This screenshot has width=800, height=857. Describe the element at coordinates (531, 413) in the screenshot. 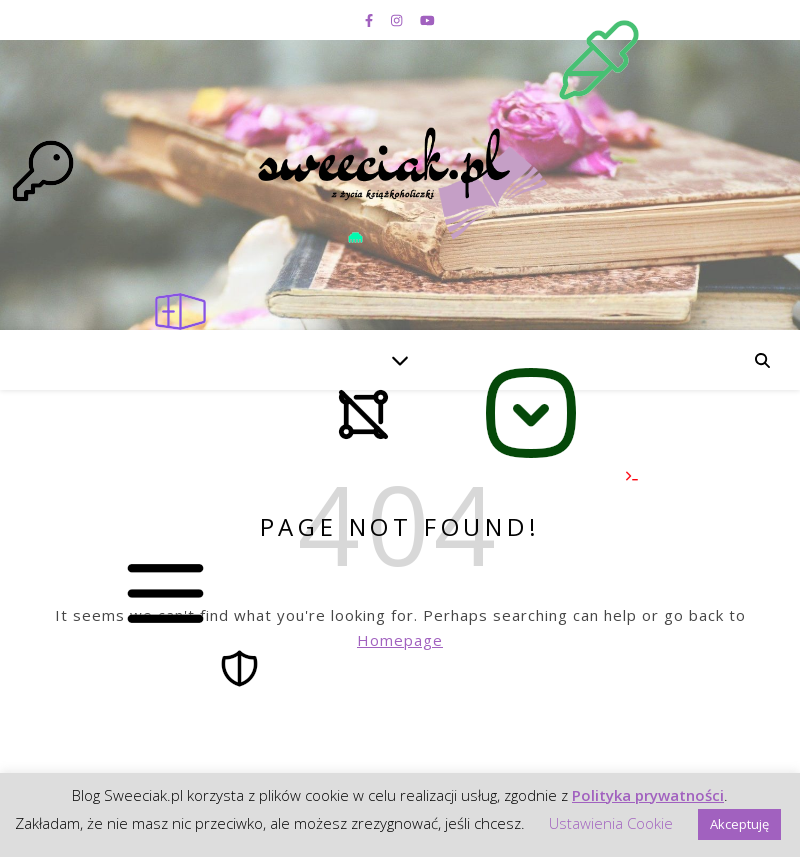

I see `expand dropdown menu or content` at that location.